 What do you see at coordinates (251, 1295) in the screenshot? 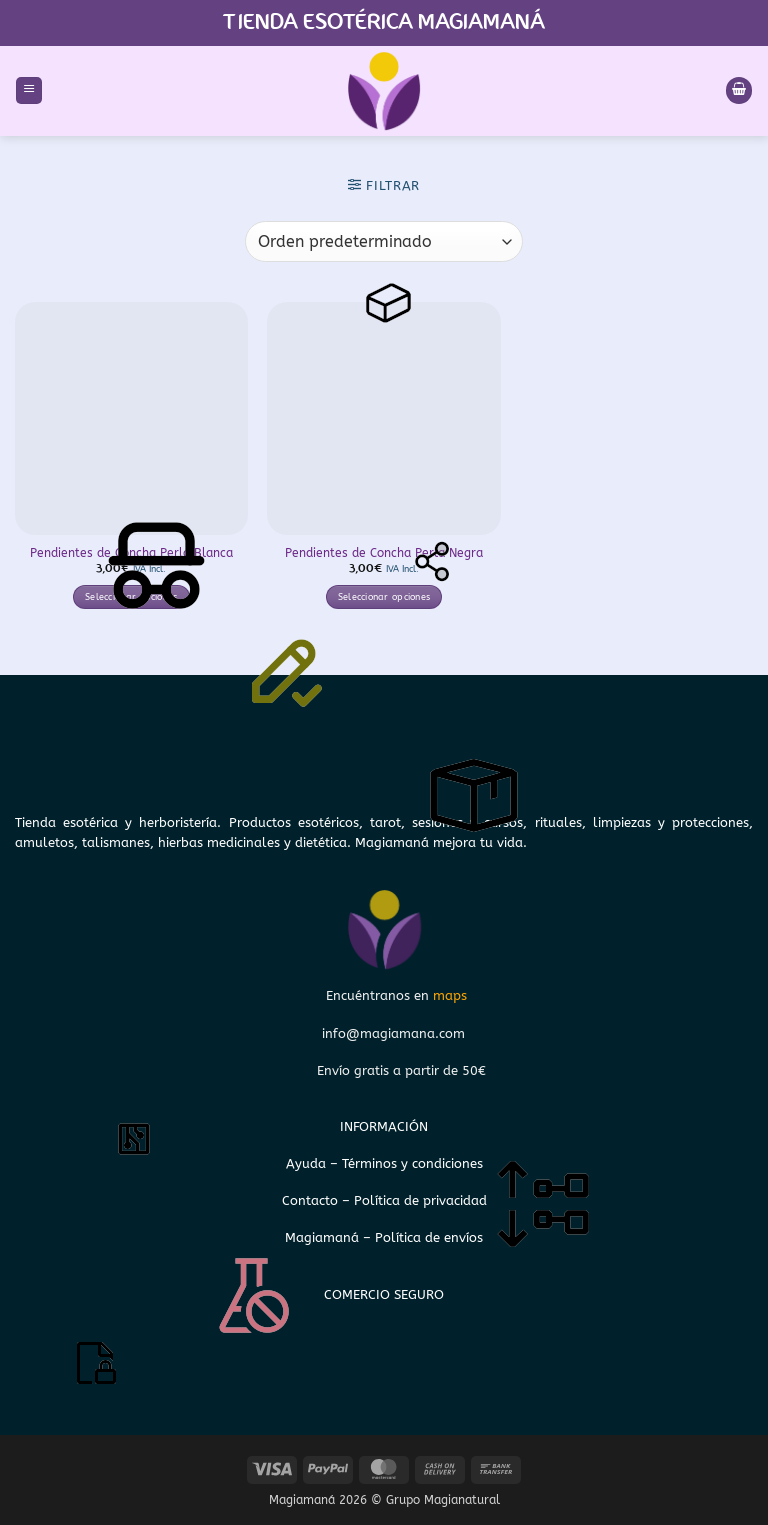
I see `stop or cancel a running test` at bounding box center [251, 1295].